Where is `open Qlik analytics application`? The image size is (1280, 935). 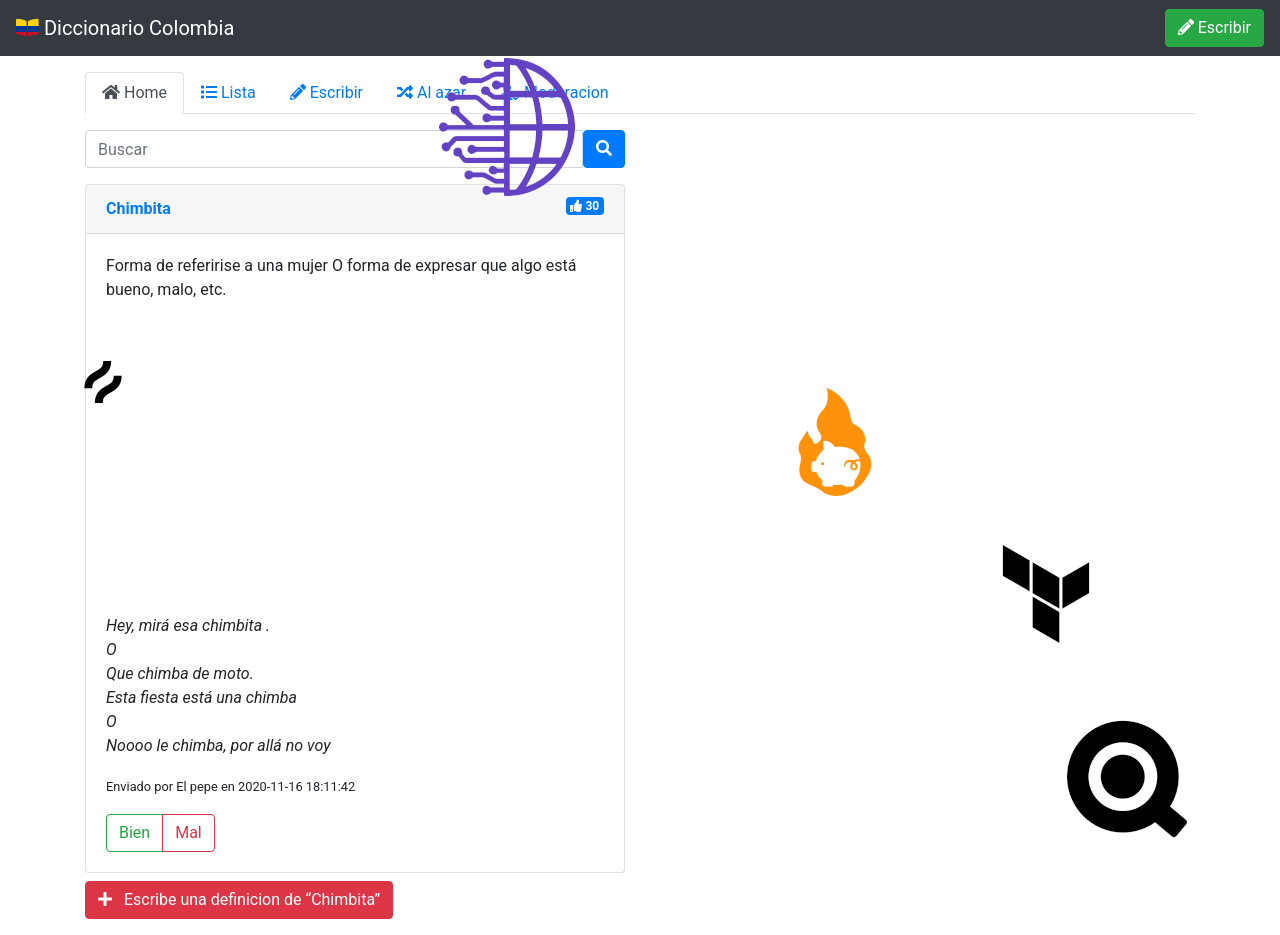
open Qlik analytics application is located at coordinates (1127, 779).